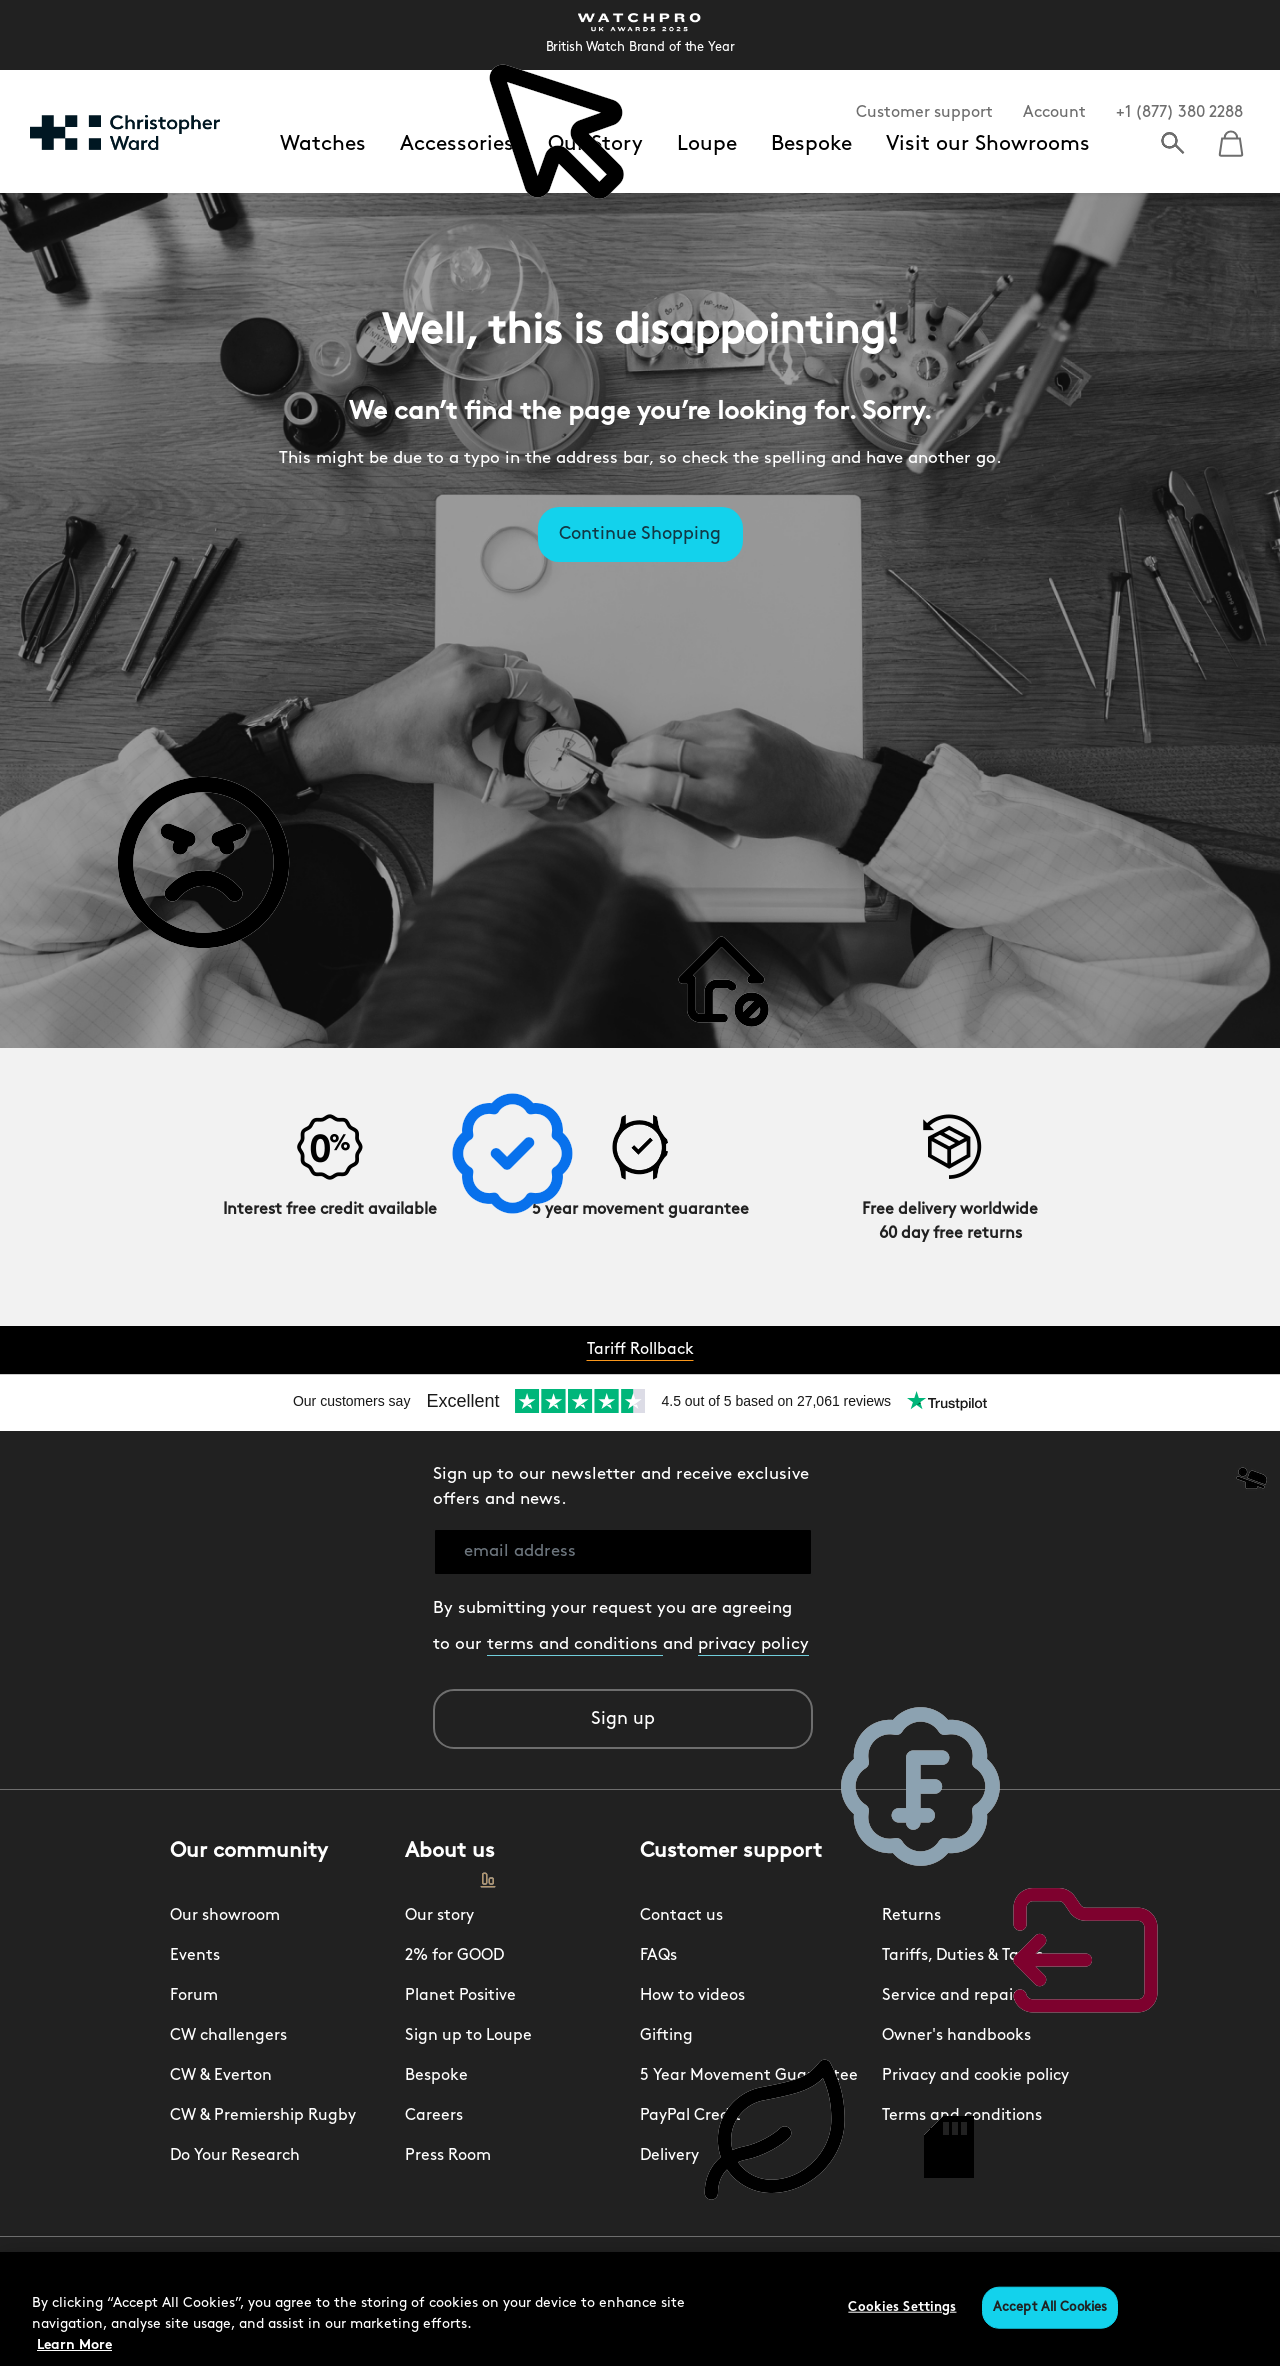  I want to click on indicates a verified account or profile, so click(512, 1153).